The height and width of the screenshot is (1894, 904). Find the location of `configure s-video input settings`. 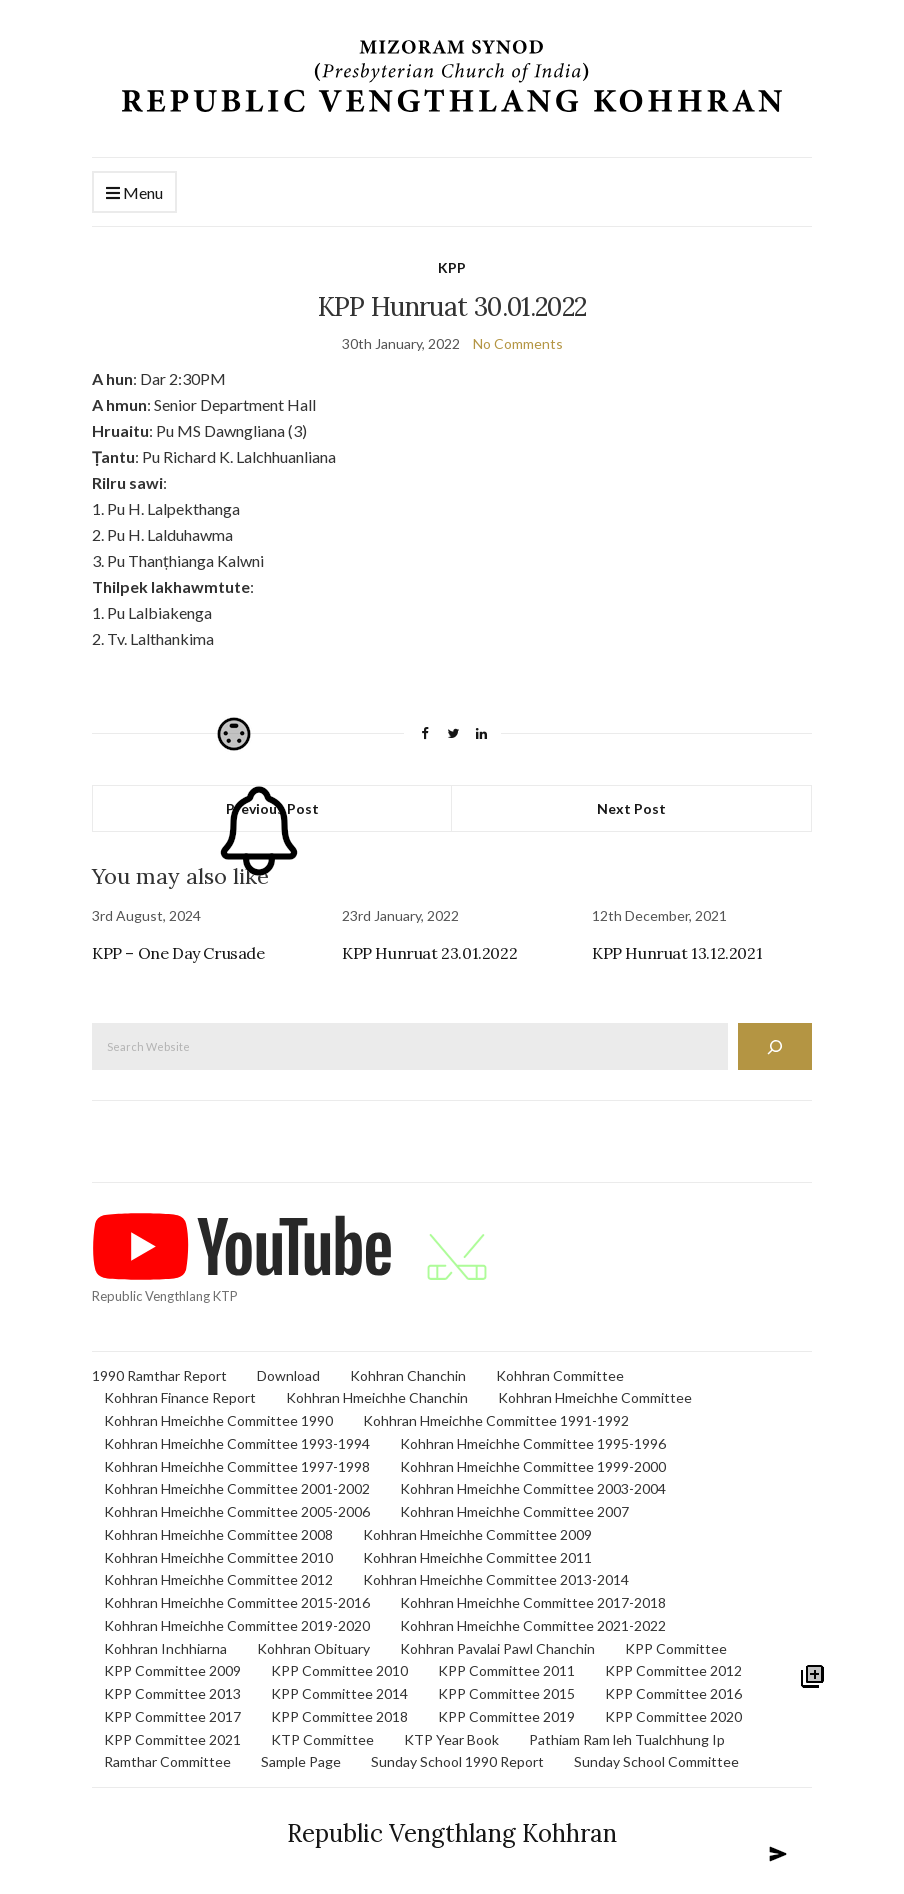

configure s-video input settings is located at coordinates (234, 734).